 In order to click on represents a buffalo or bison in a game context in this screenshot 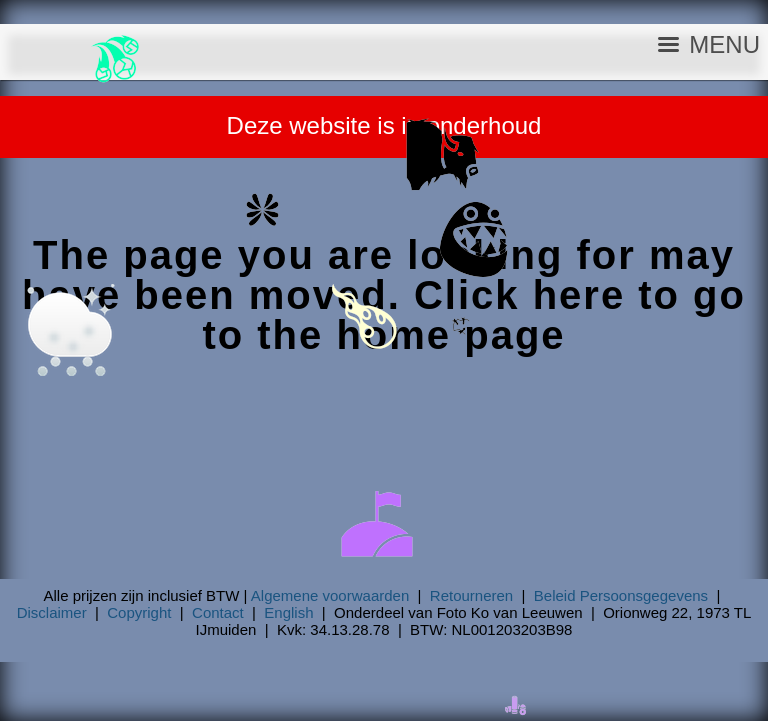, I will do `click(442, 154)`.